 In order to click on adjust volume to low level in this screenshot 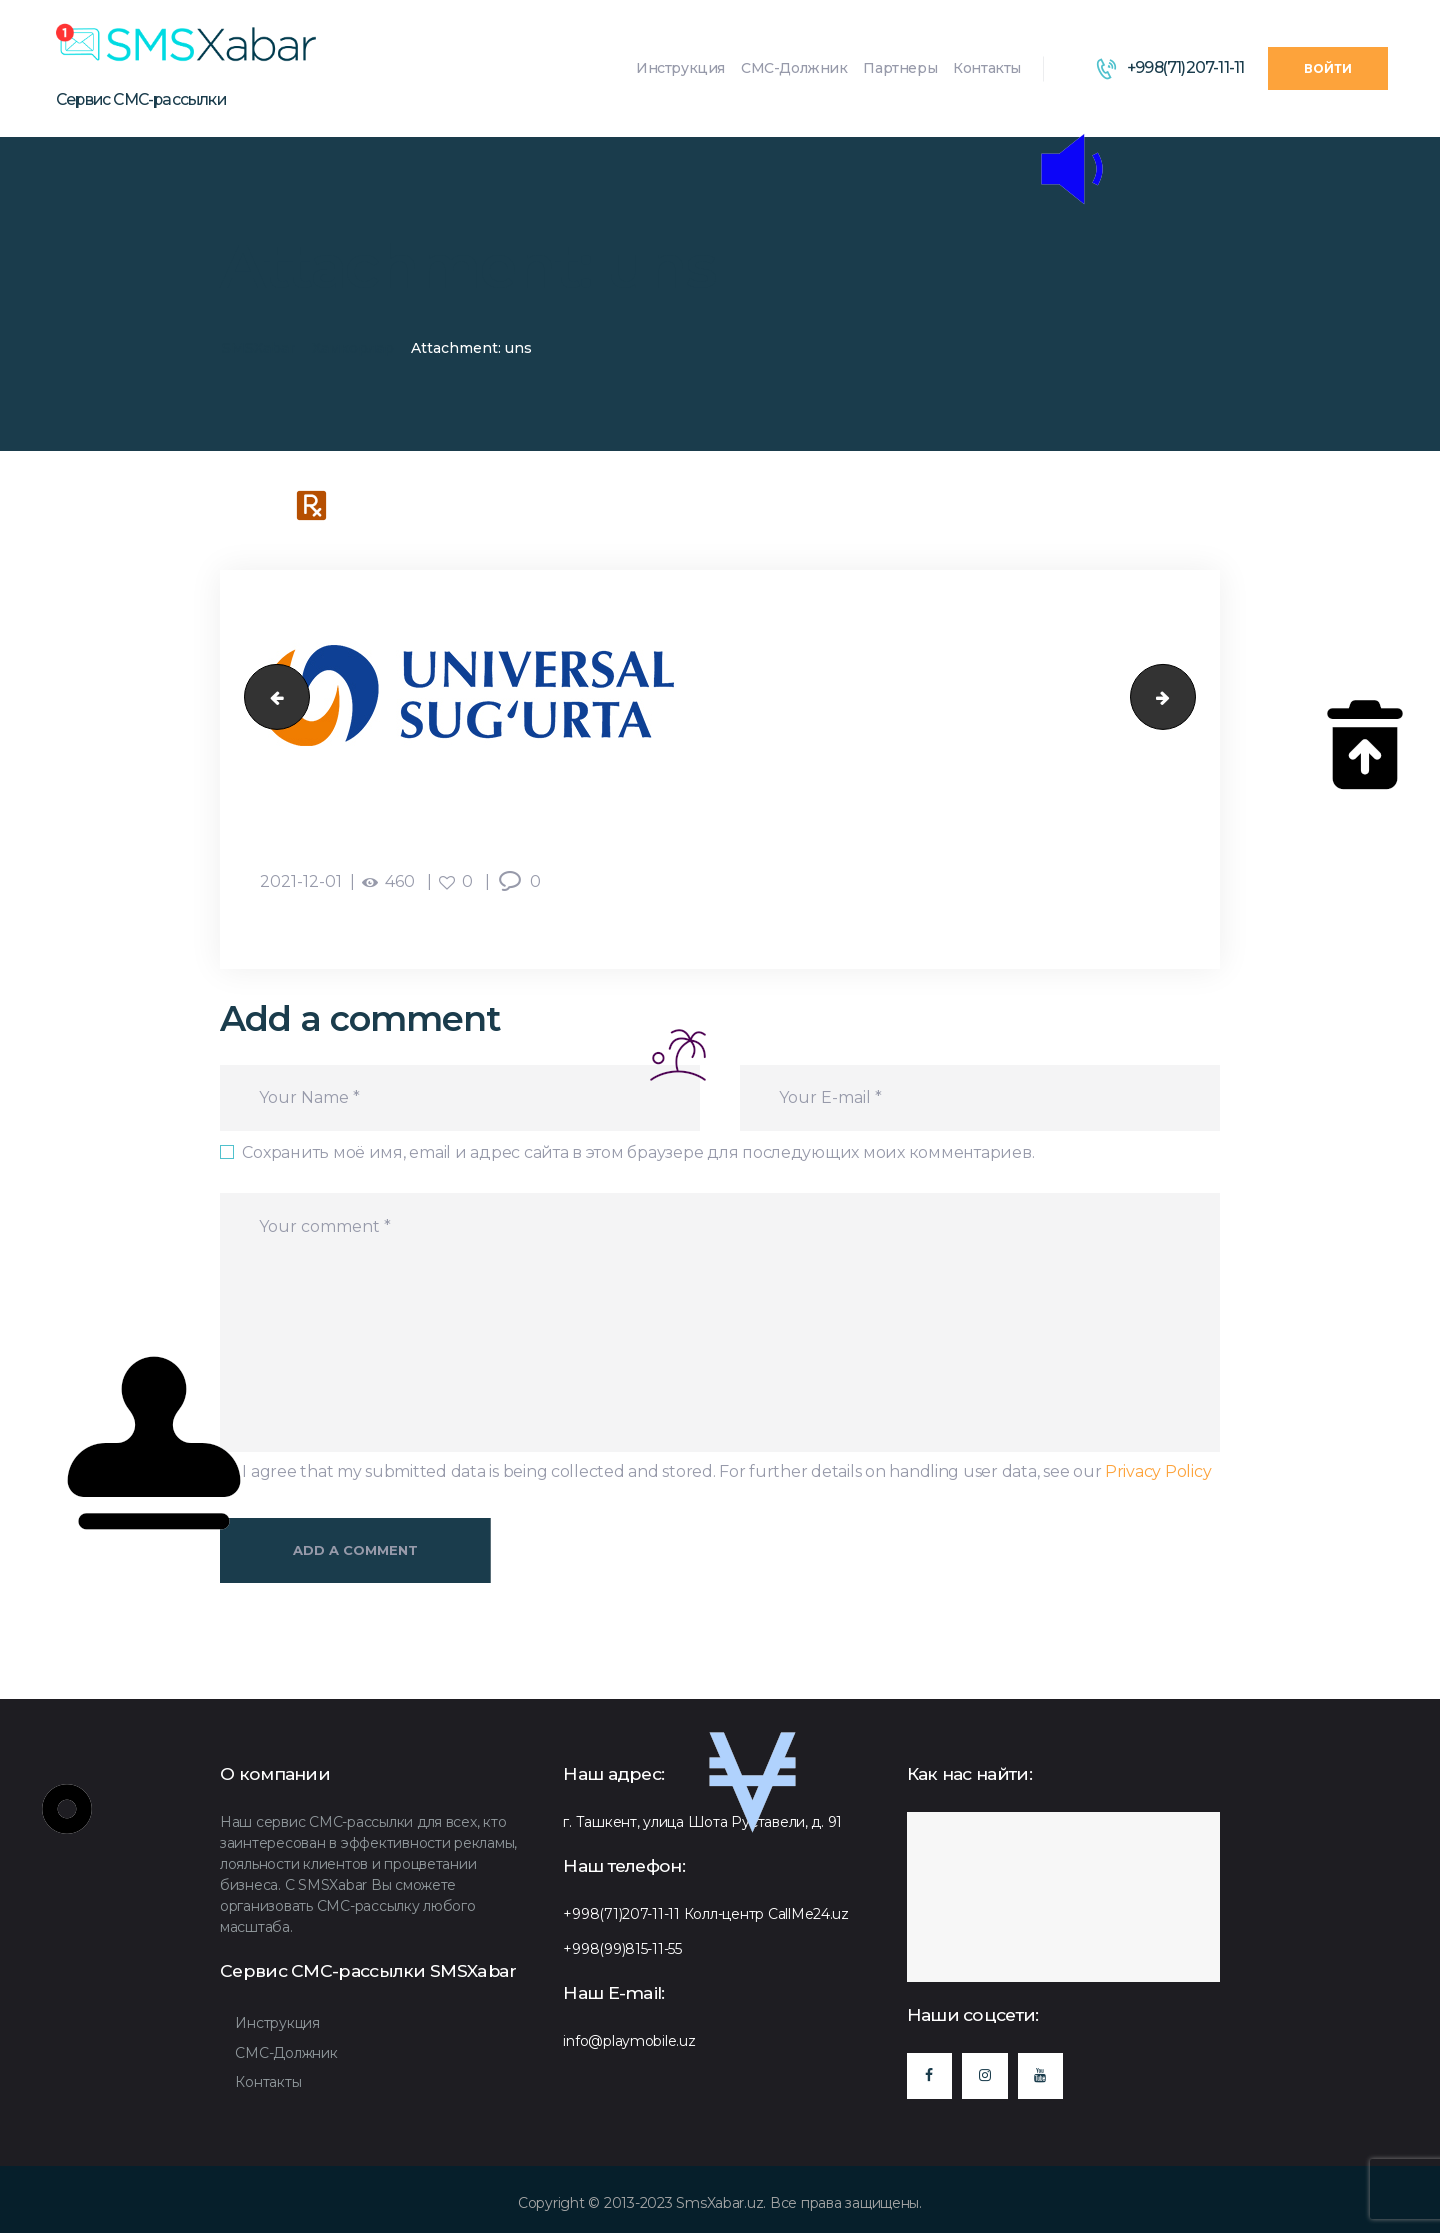, I will do `click(1072, 169)`.